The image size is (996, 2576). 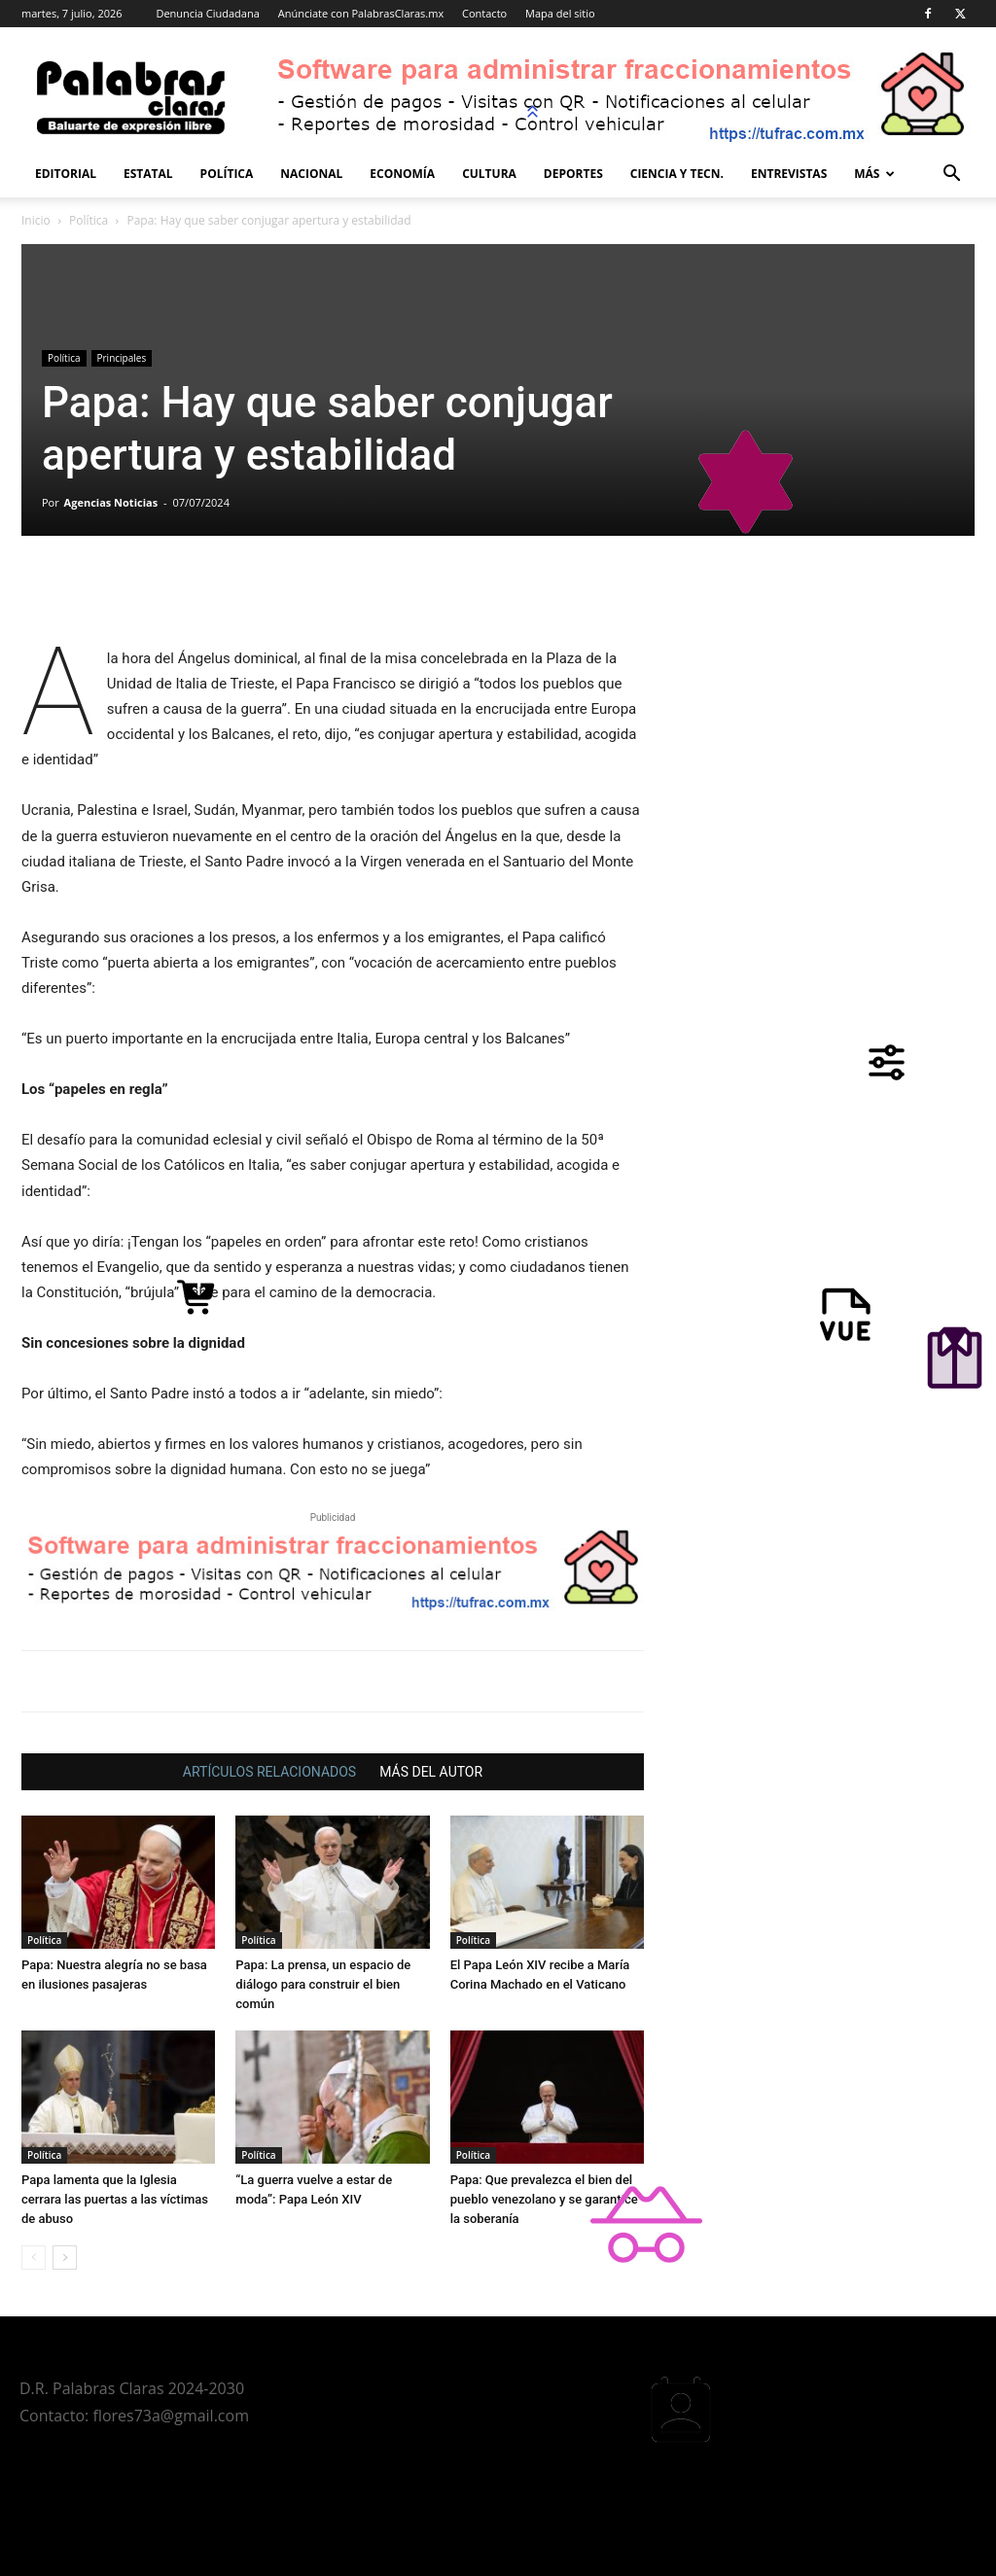 What do you see at coordinates (745, 481) in the screenshot?
I see `indicates jewish or hebrew content` at bounding box center [745, 481].